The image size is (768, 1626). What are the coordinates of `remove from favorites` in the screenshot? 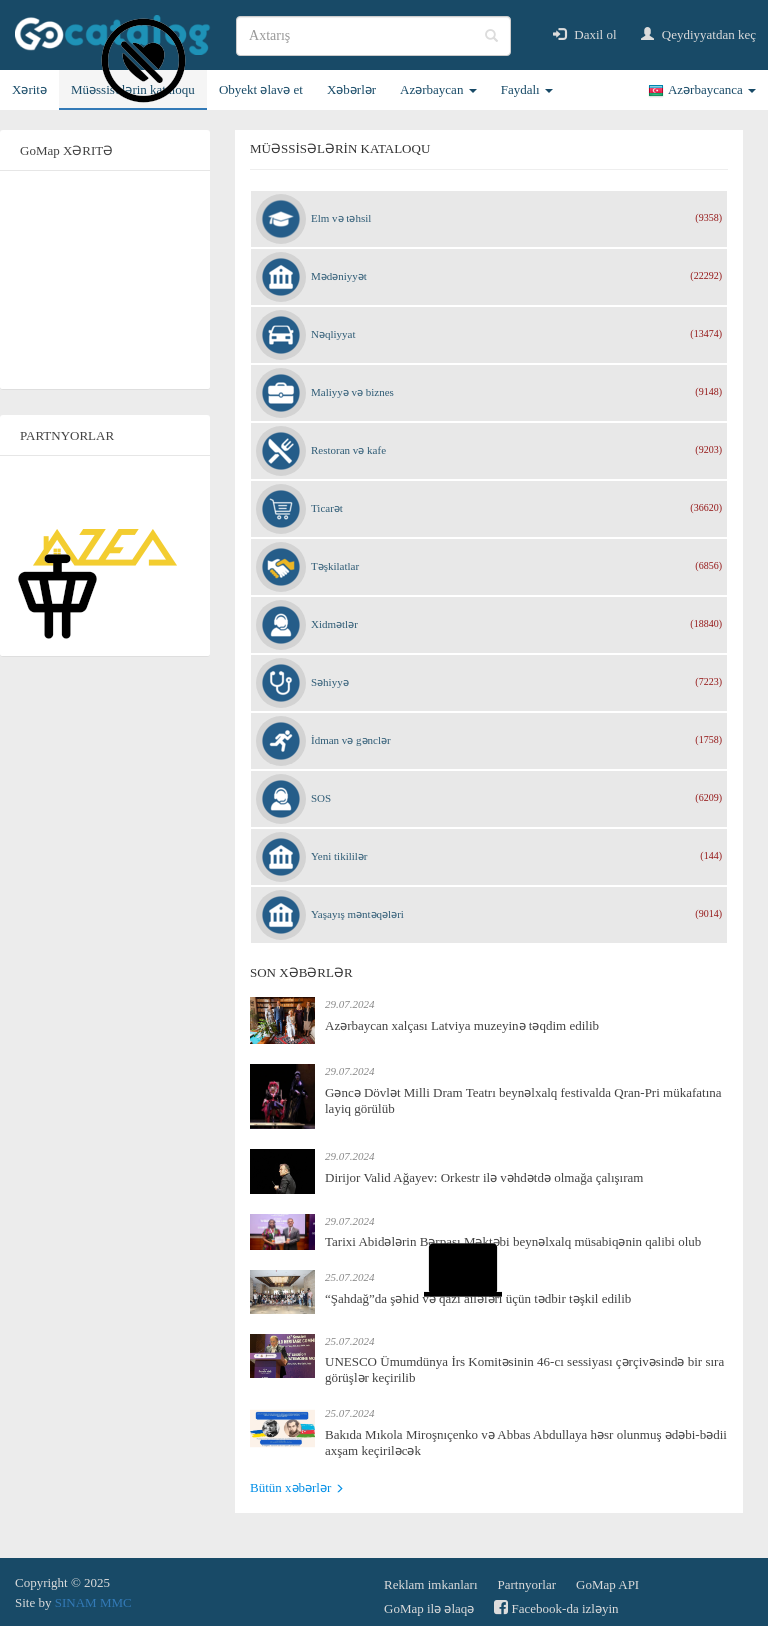 It's located at (143, 60).